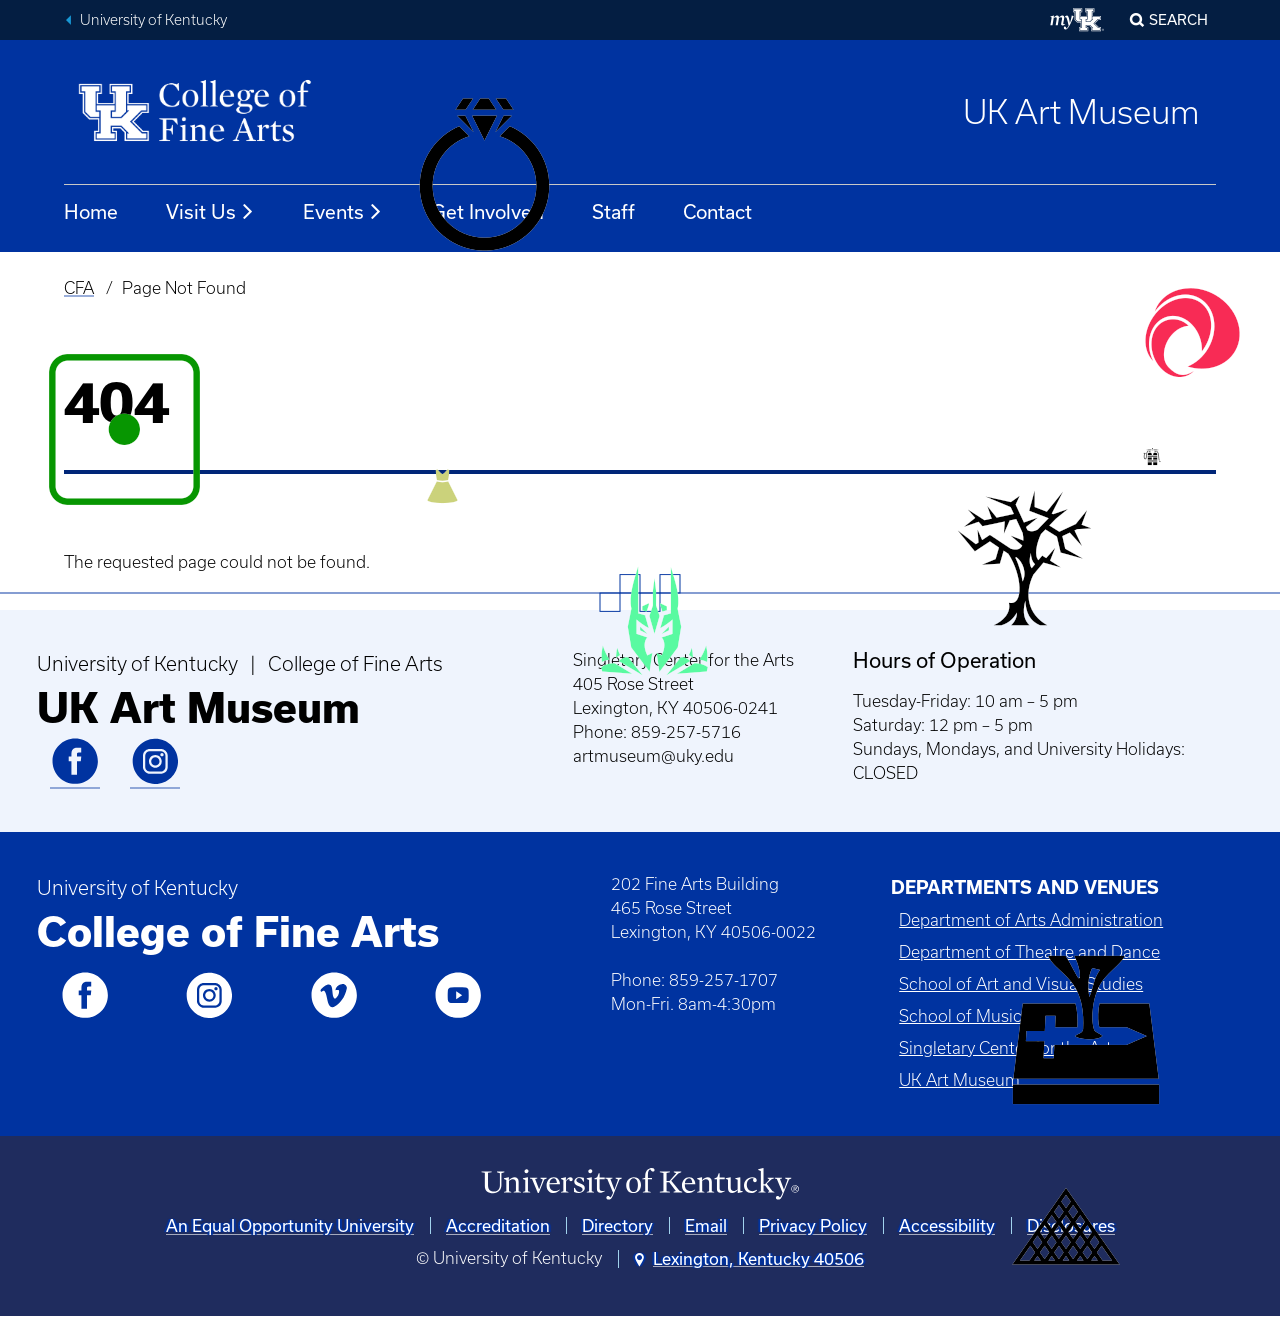  I want to click on dead or withered tree element in a game interface, so click(1025, 559).